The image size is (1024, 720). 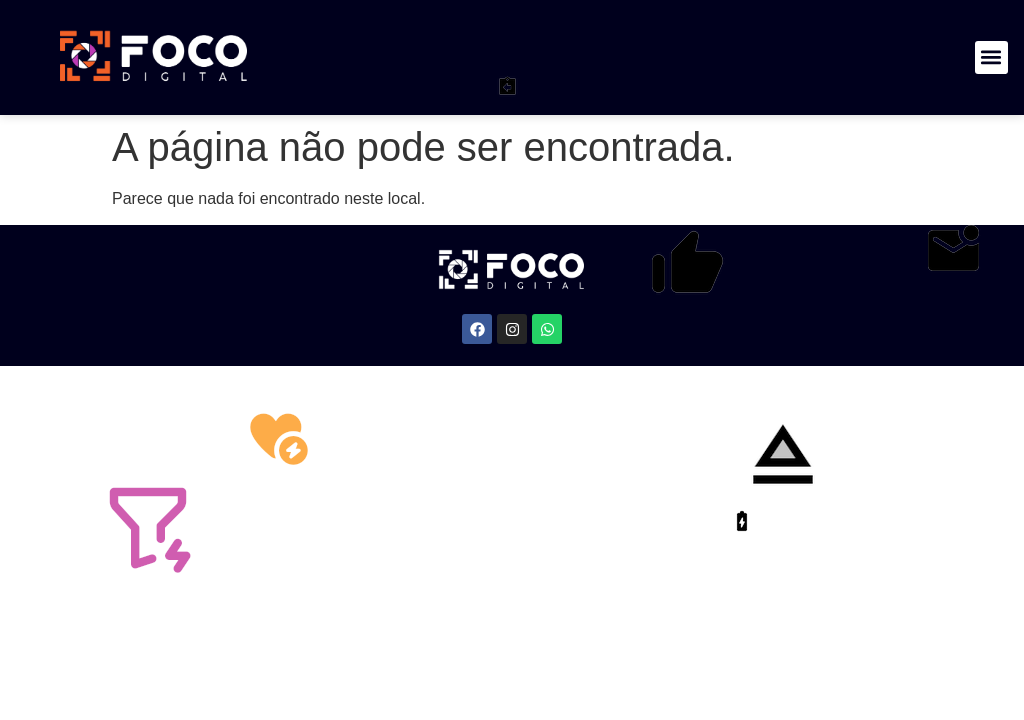 What do you see at coordinates (687, 264) in the screenshot?
I see `like or upvote content` at bounding box center [687, 264].